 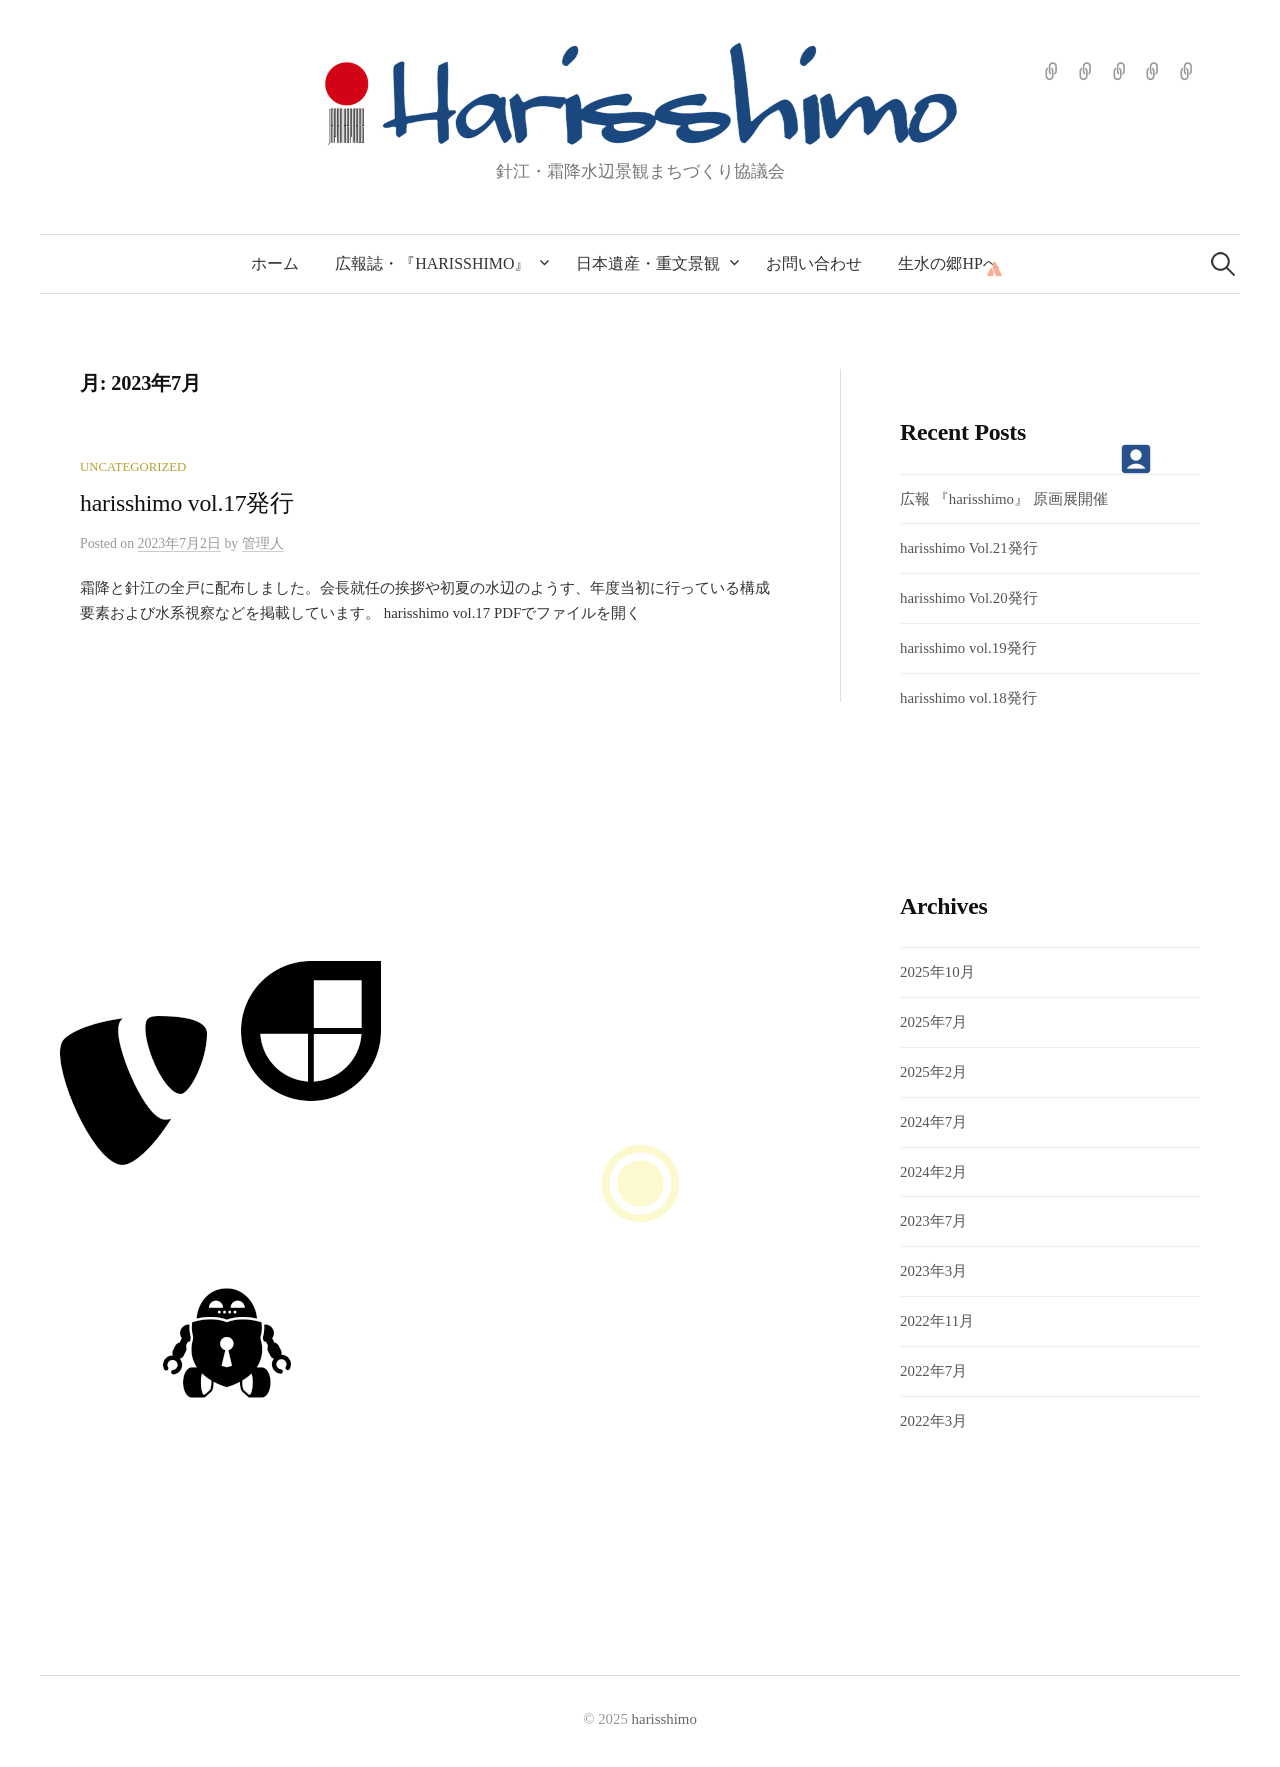 What do you see at coordinates (640, 1183) in the screenshot?
I see `indicates loading or processing in progress` at bounding box center [640, 1183].